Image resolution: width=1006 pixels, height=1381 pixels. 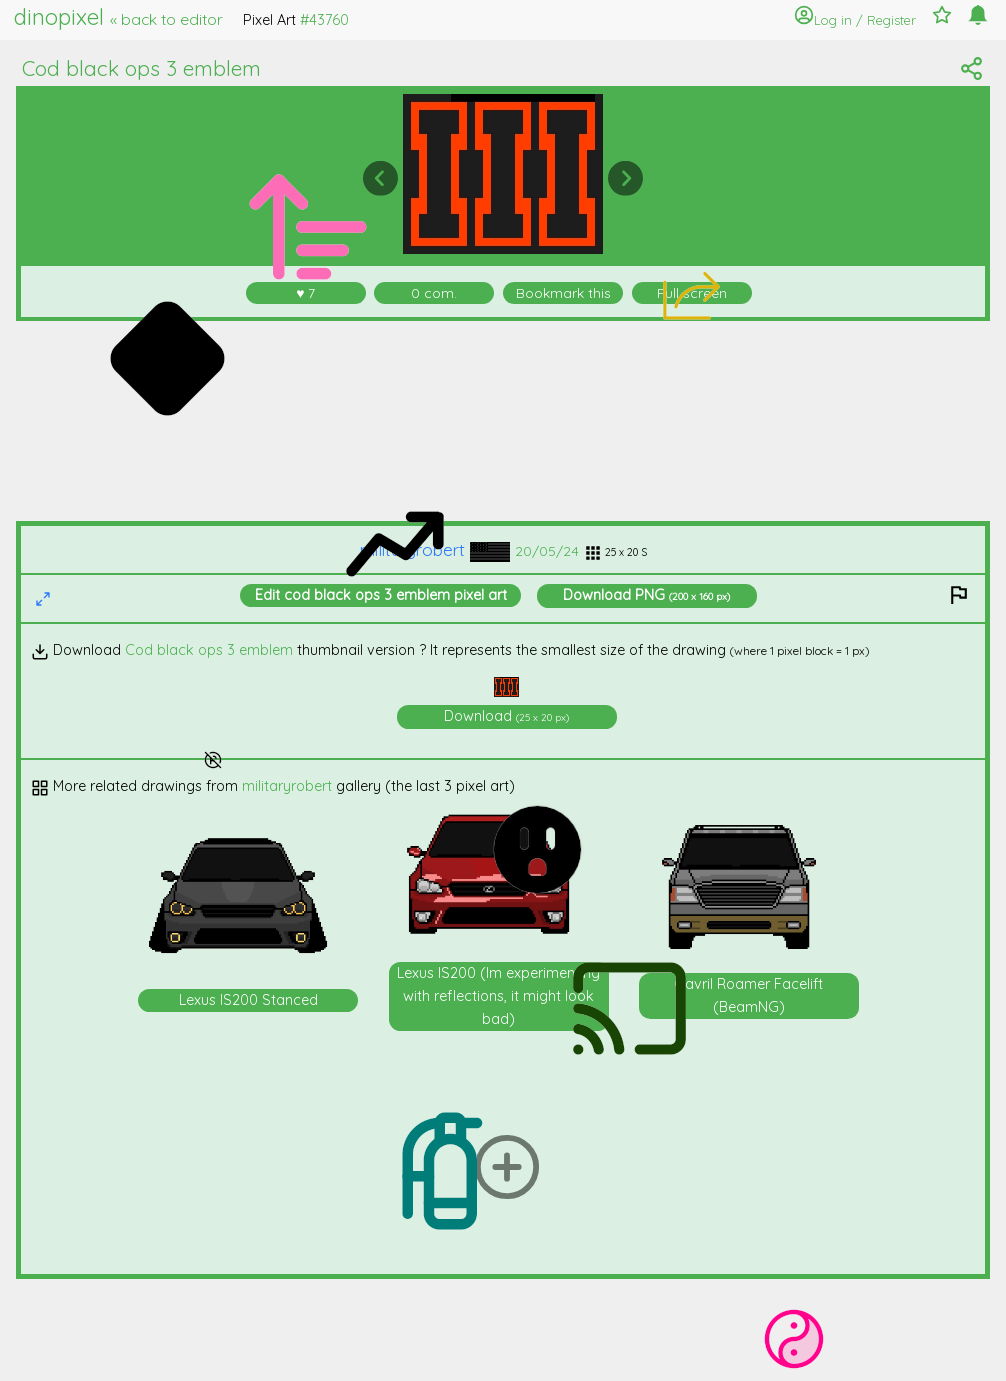 What do you see at coordinates (794, 1339) in the screenshot?
I see `toggle balance or harmony mode` at bounding box center [794, 1339].